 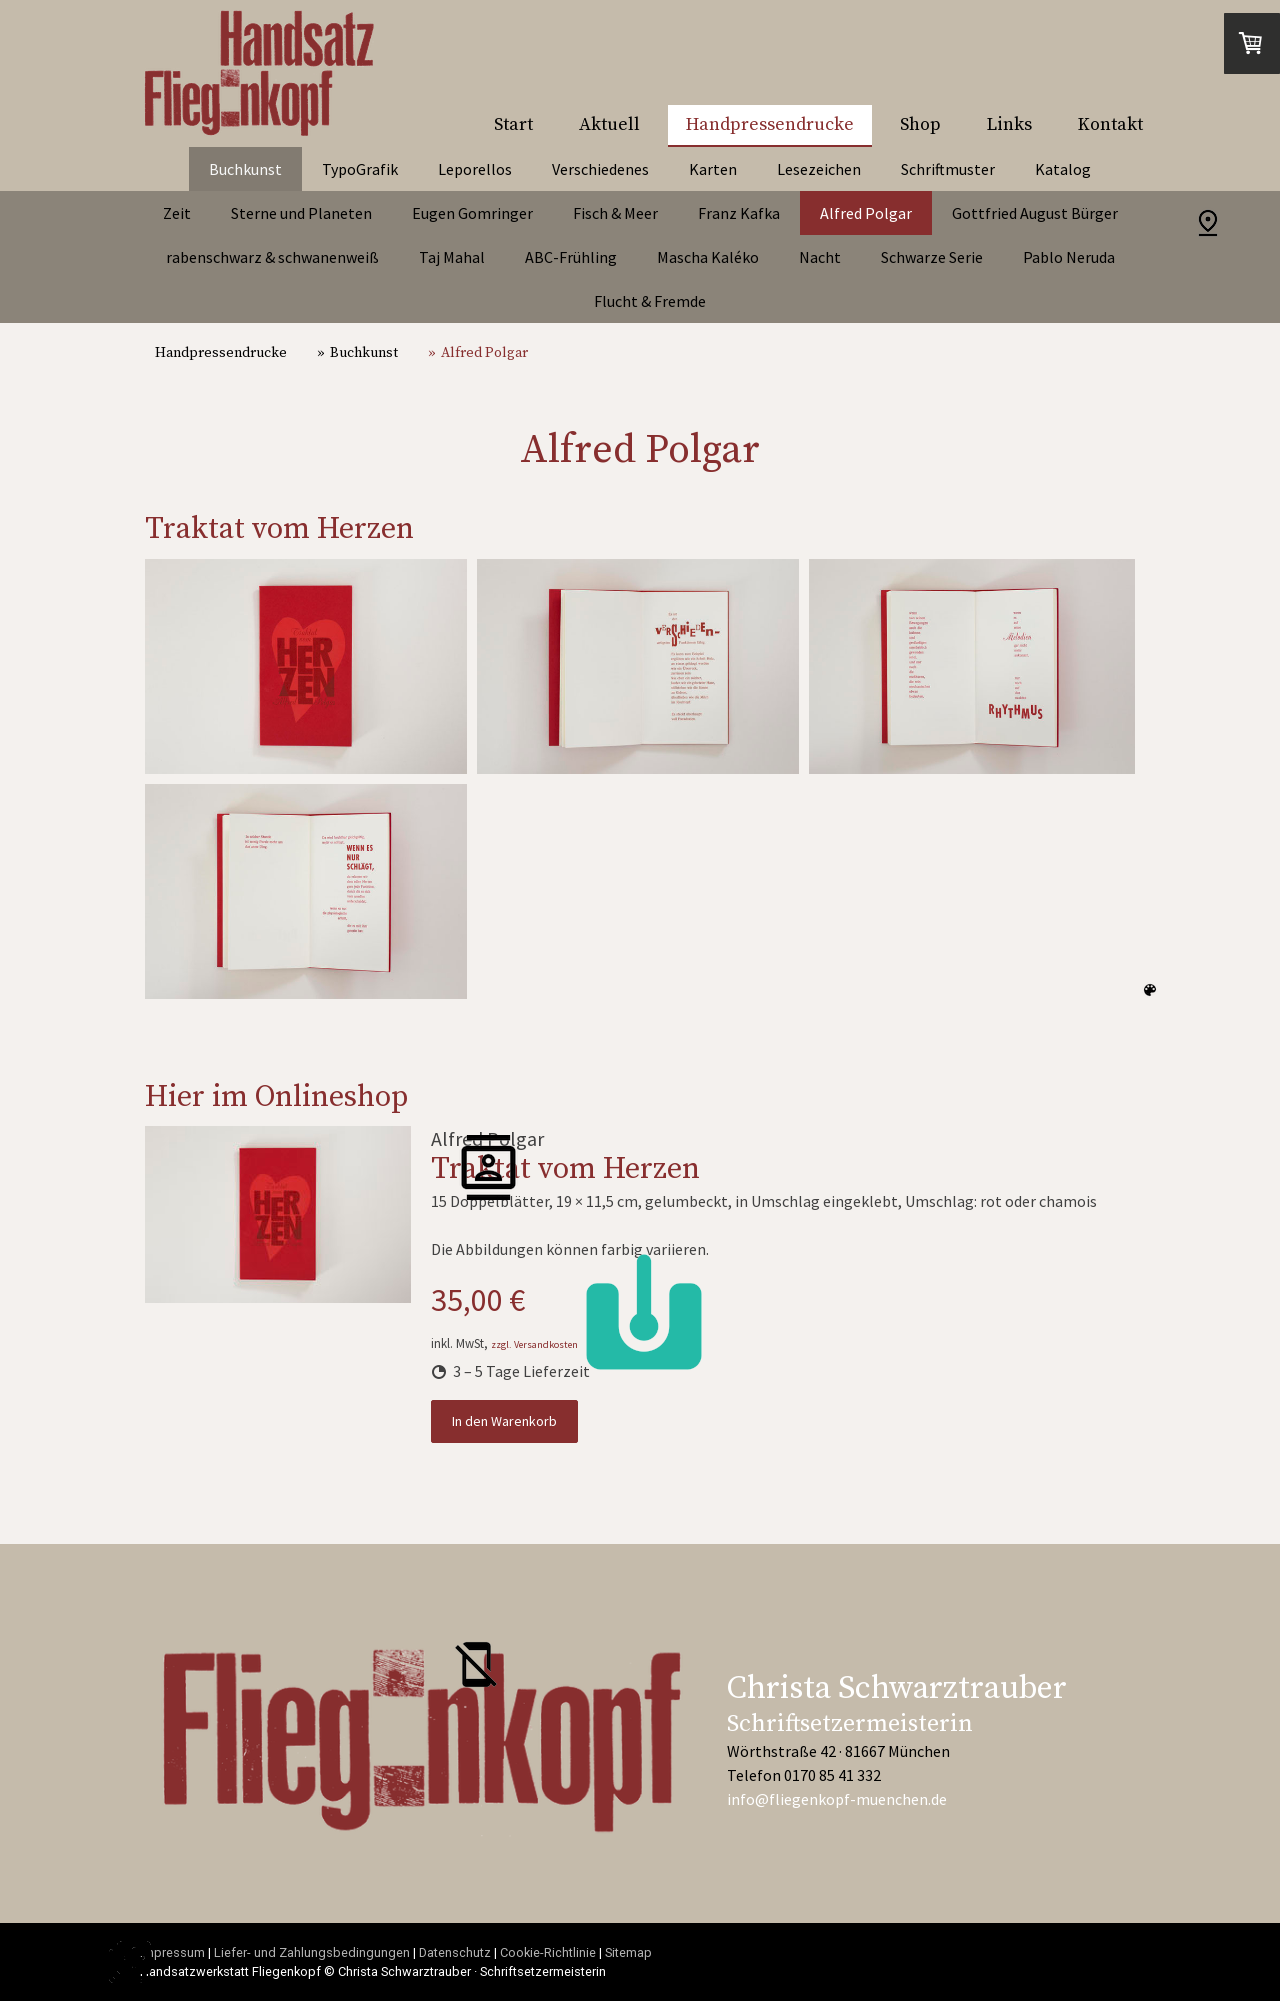 I want to click on add to queue, so click(x=130, y=1962).